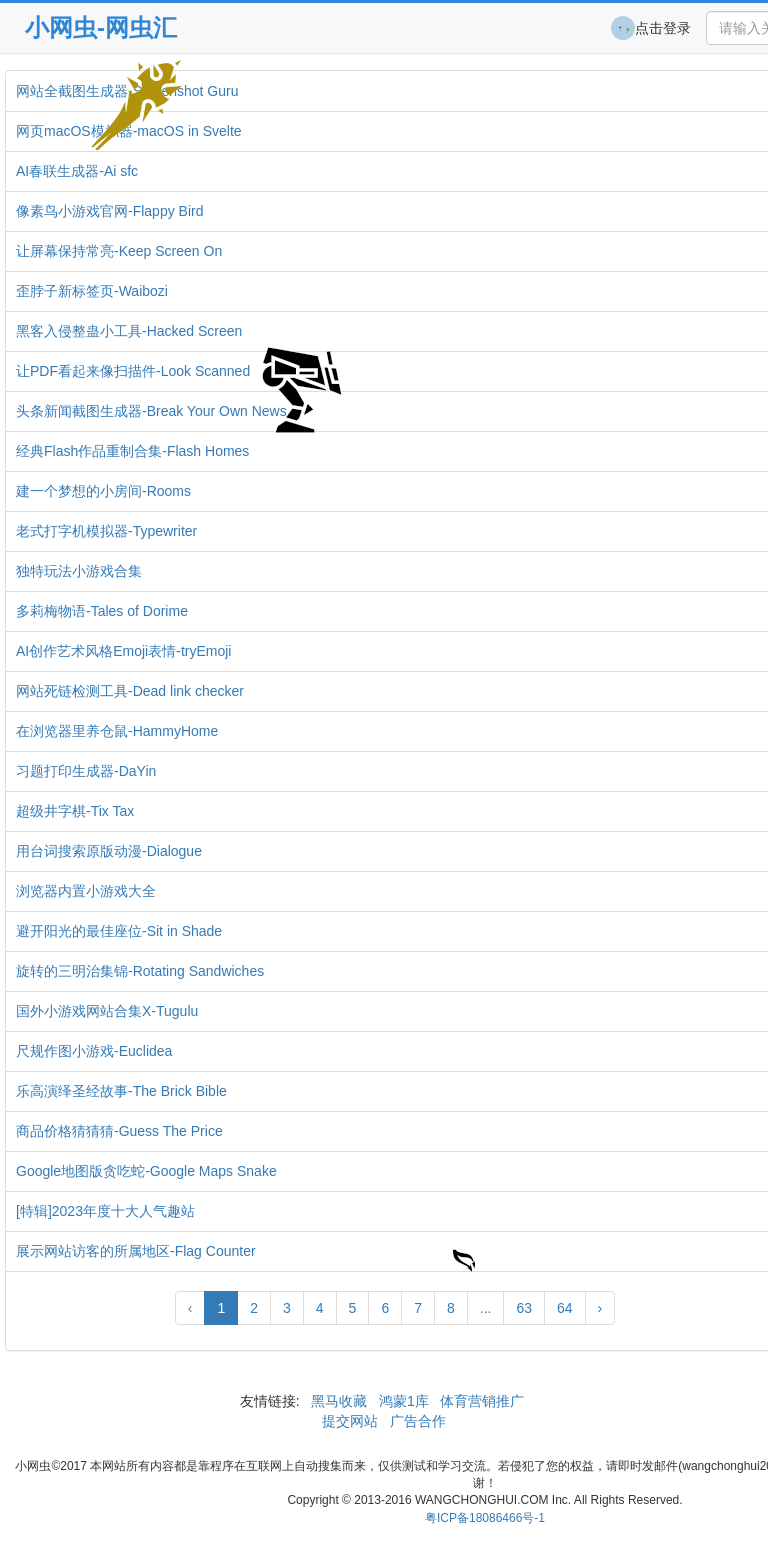  What do you see at coordinates (302, 390) in the screenshot?
I see `explore the map on foot` at bounding box center [302, 390].